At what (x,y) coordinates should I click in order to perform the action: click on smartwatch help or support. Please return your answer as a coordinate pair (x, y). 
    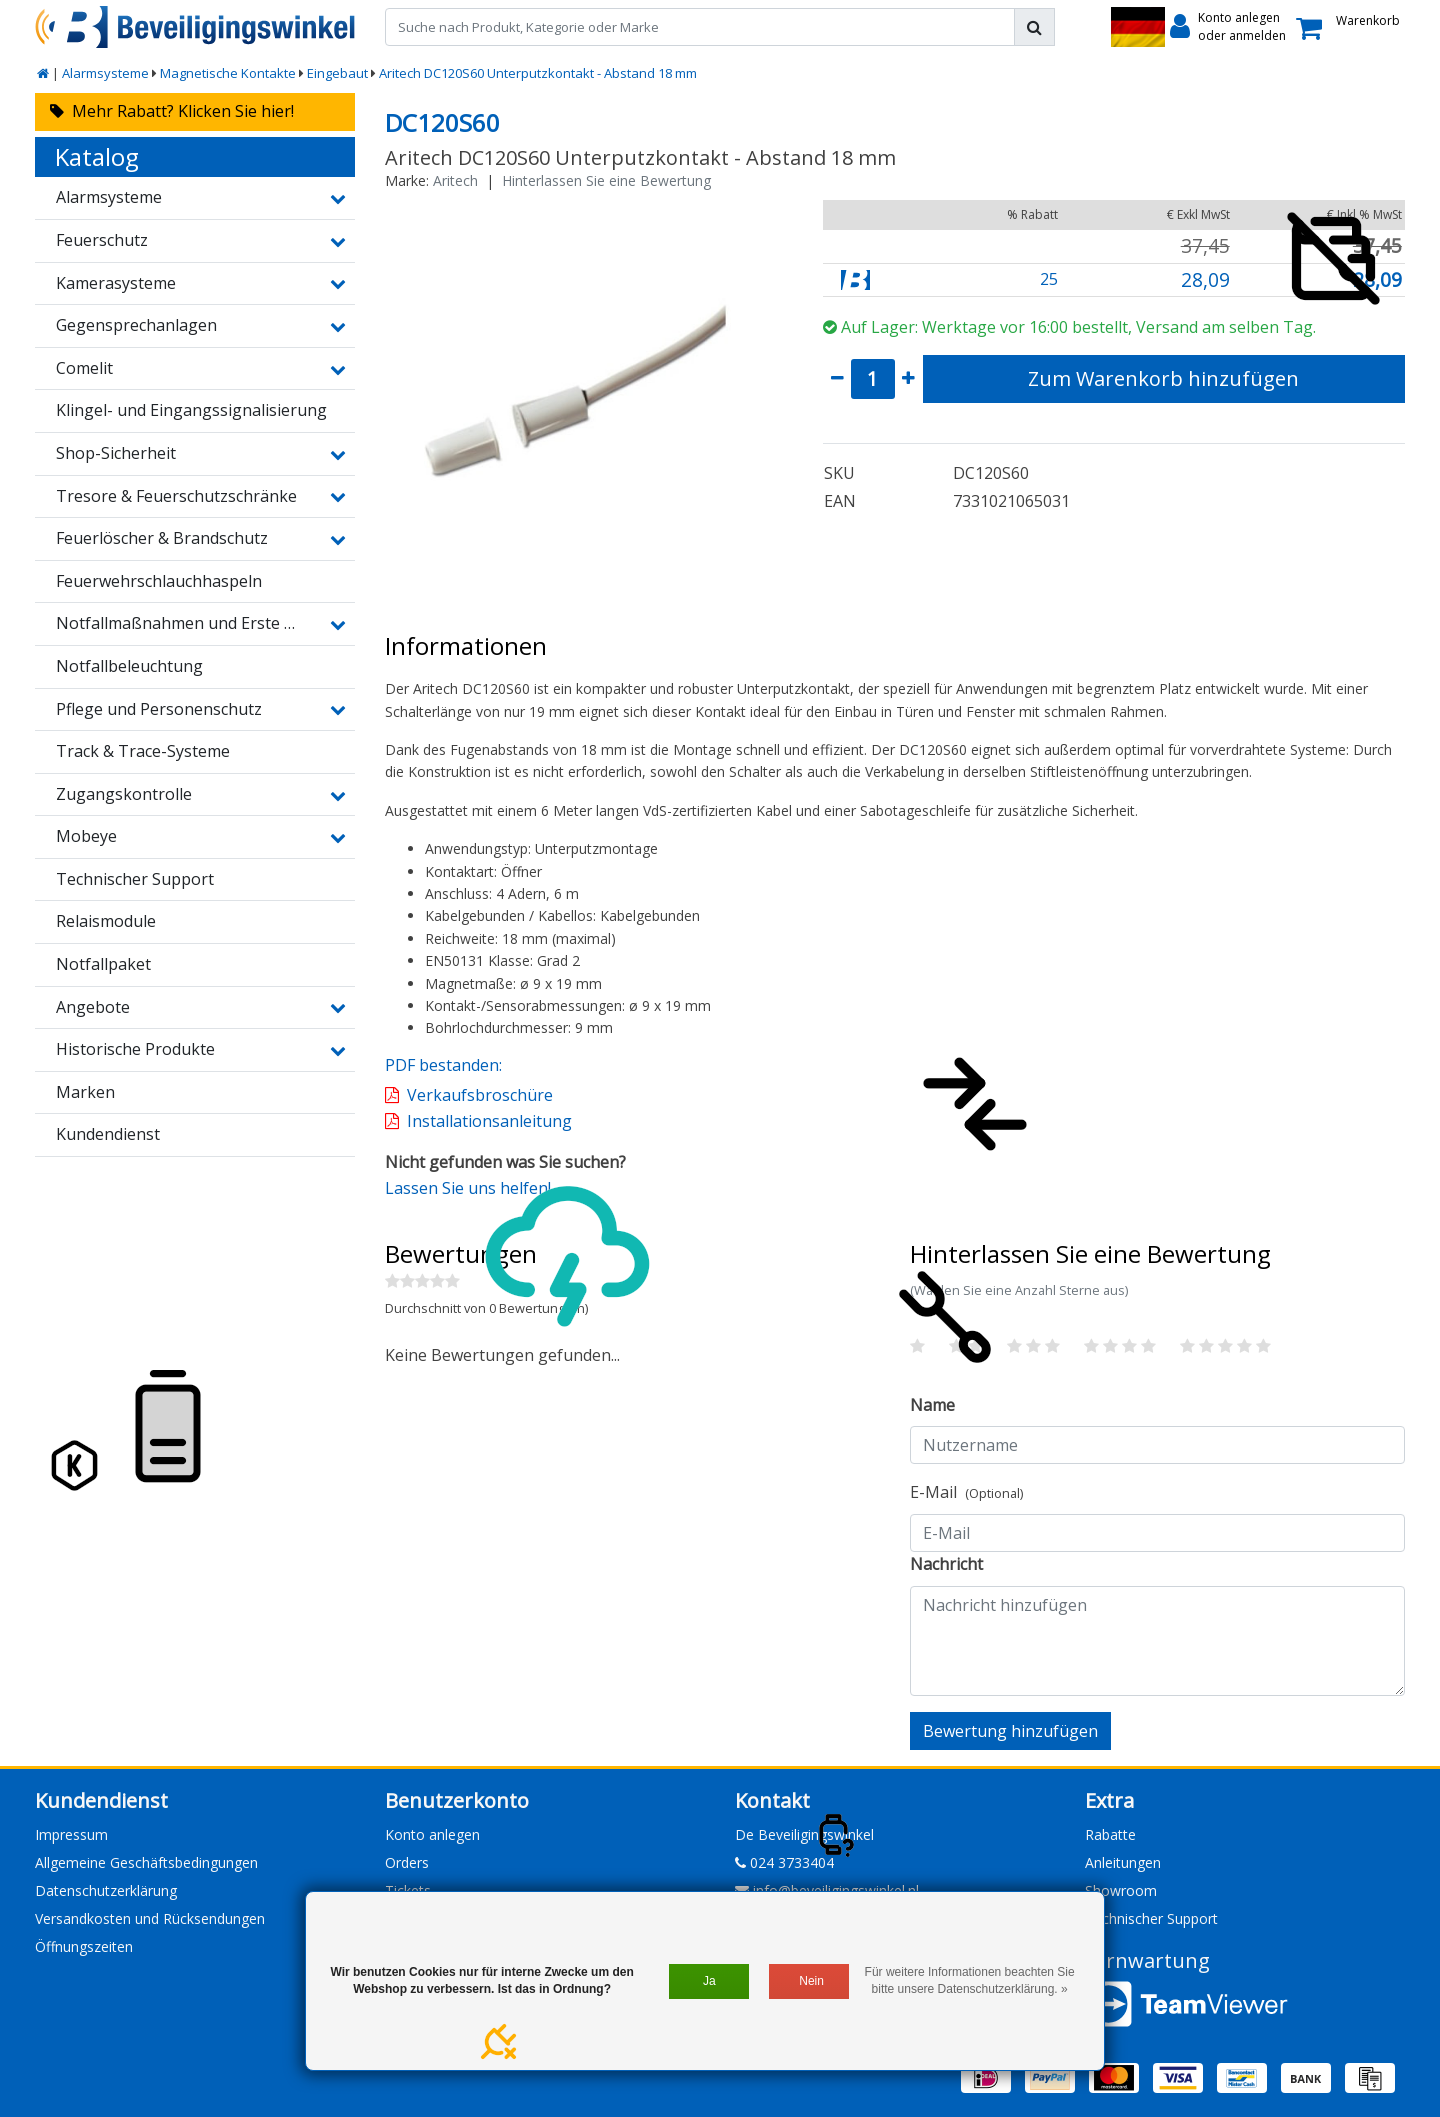
    Looking at the image, I should click on (833, 1834).